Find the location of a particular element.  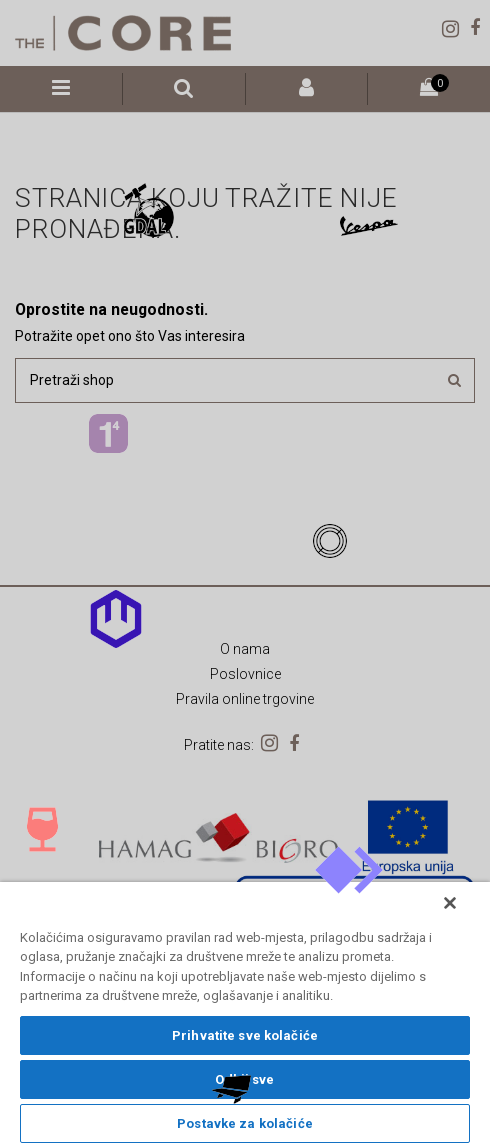

vespa brand logo is located at coordinates (369, 226).